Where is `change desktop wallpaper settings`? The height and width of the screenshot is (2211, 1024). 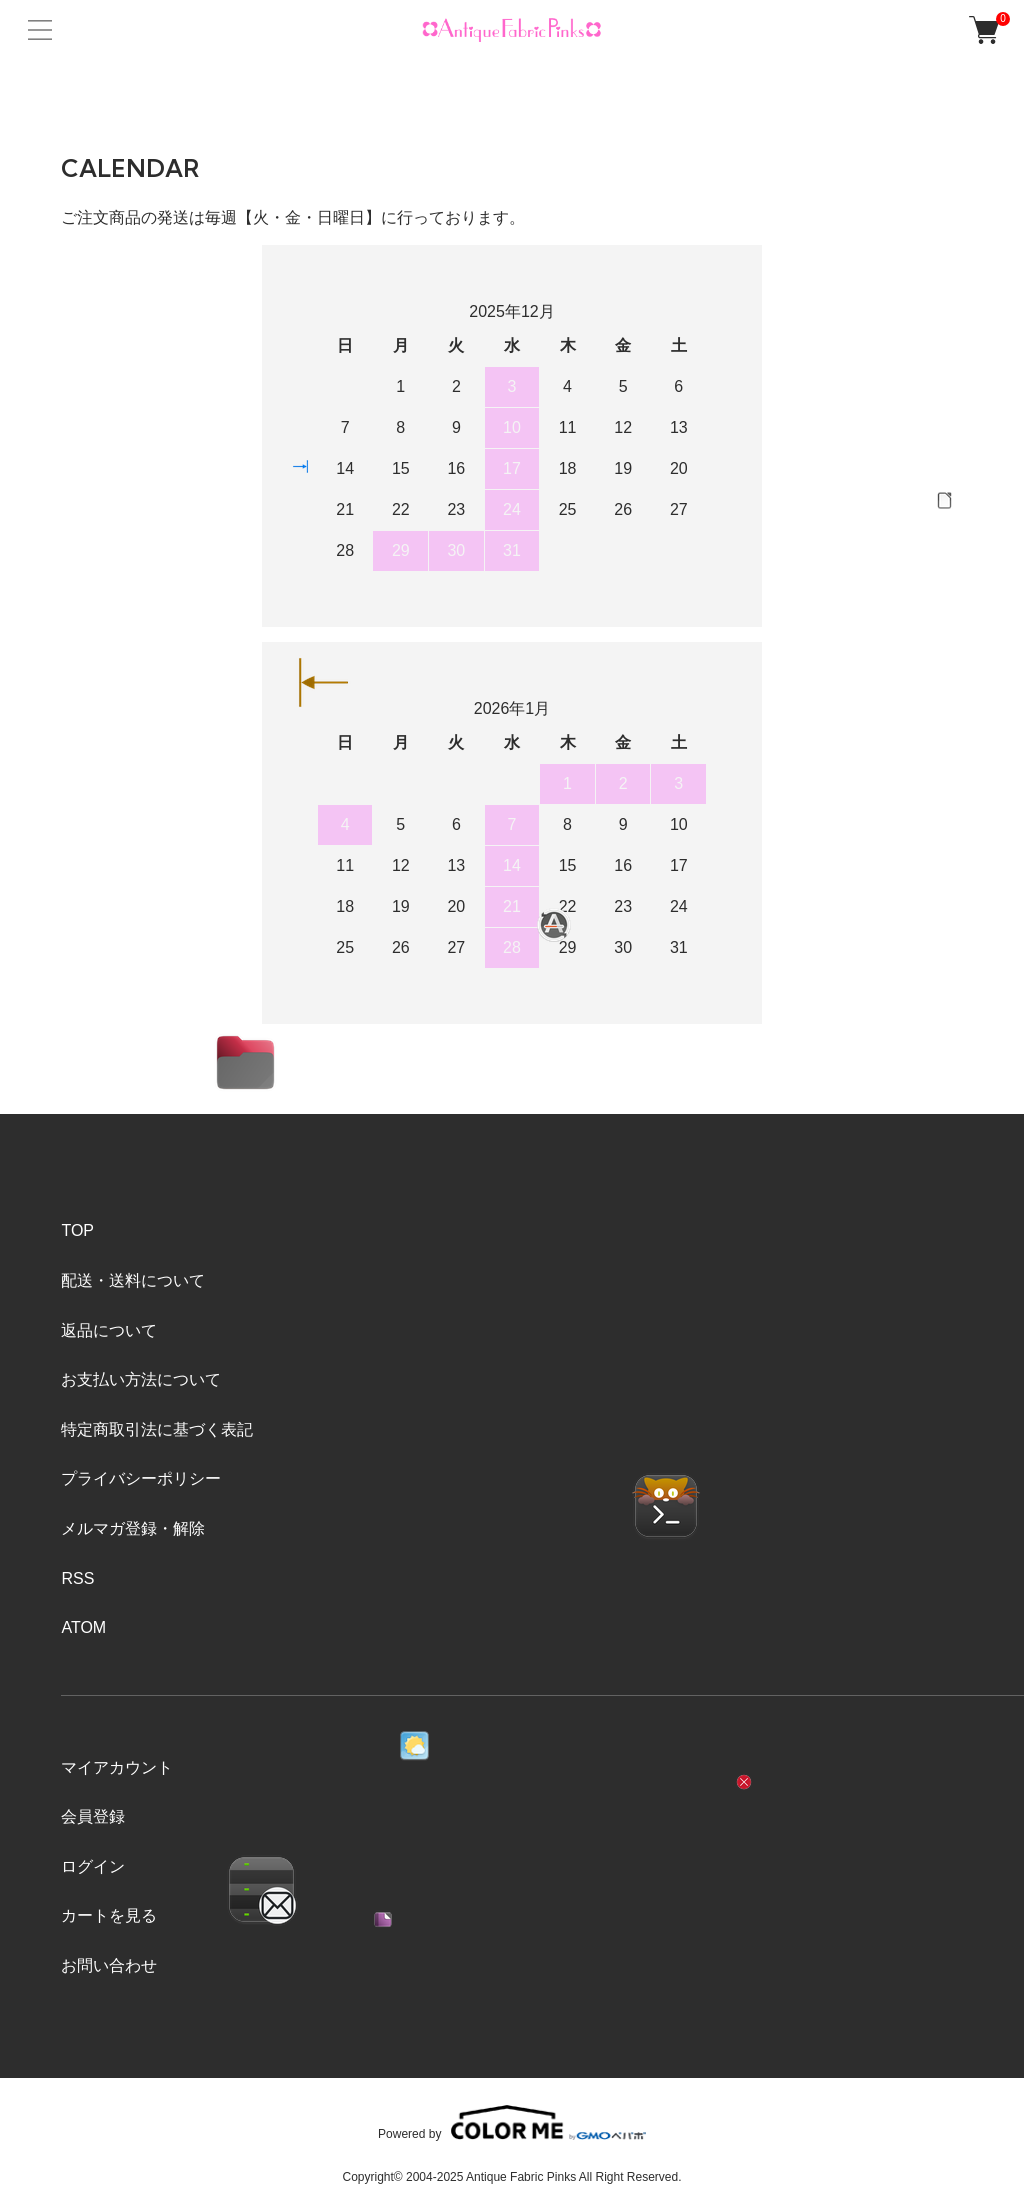
change desktop wallpaper settings is located at coordinates (383, 1919).